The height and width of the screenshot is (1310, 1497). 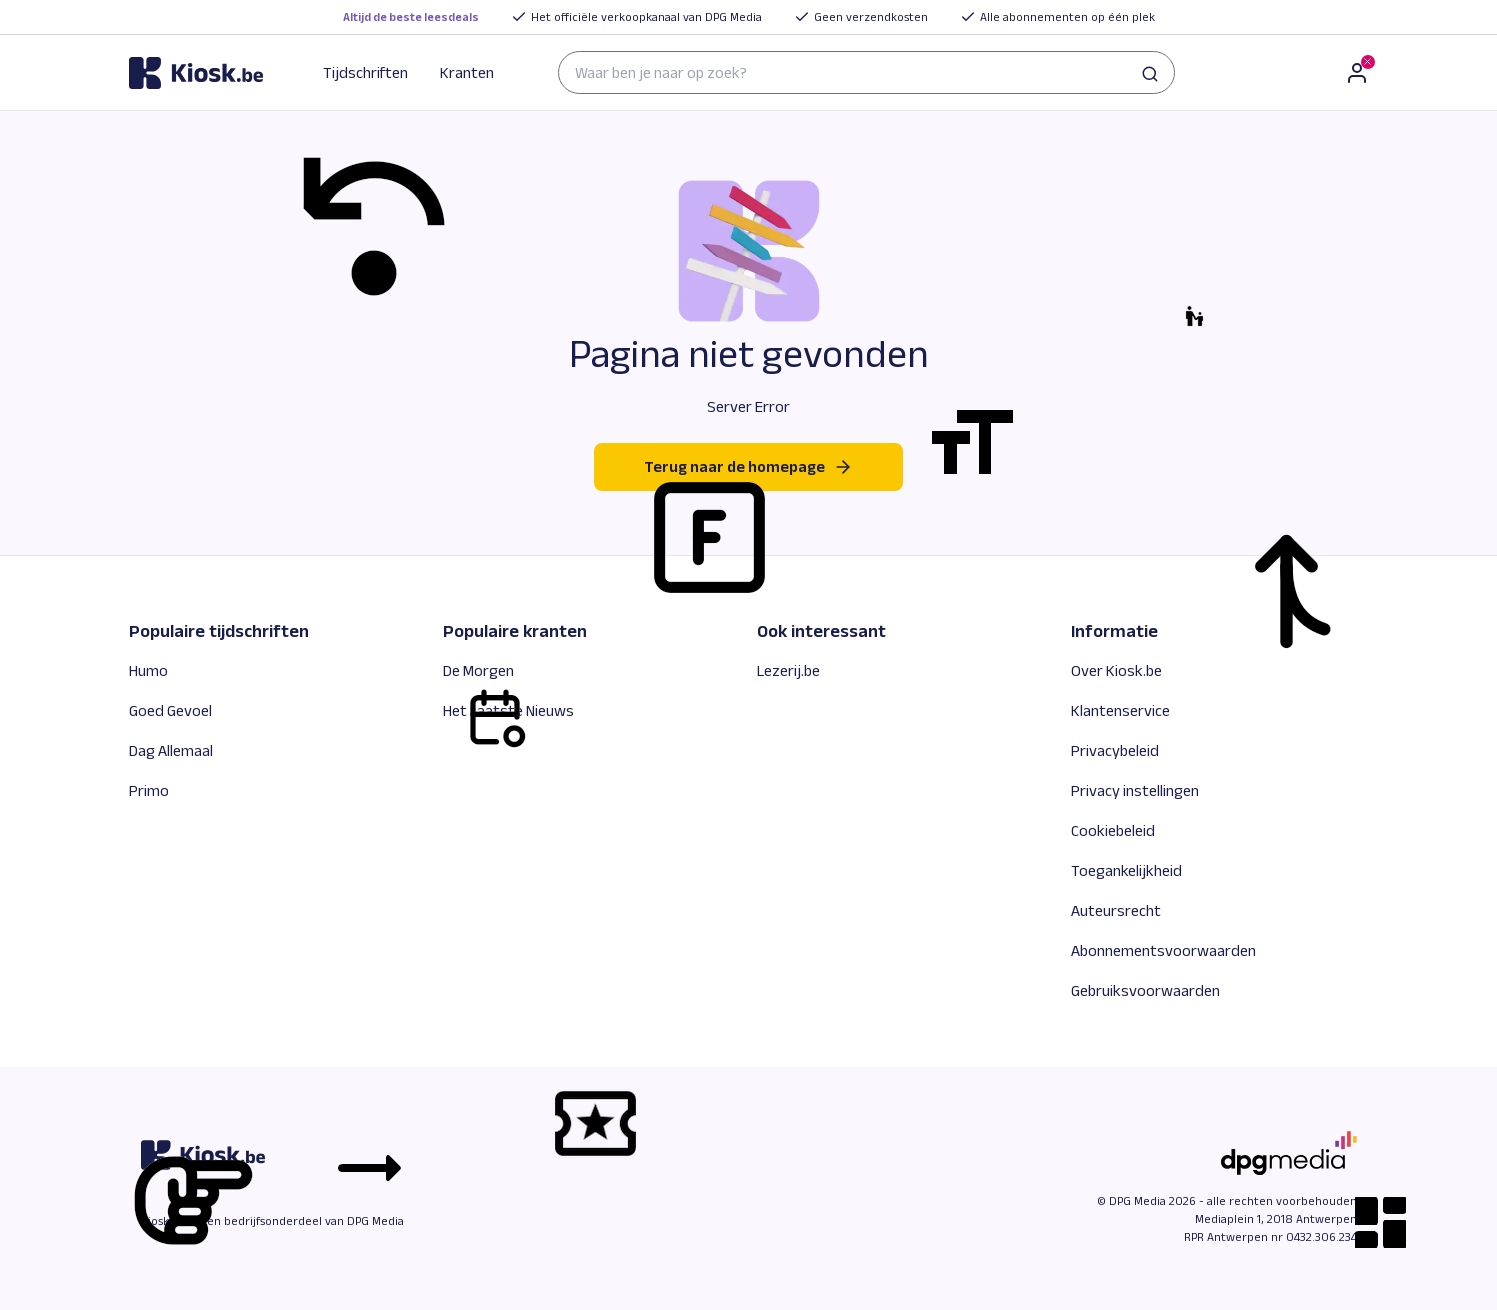 What do you see at coordinates (709, 537) in the screenshot?
I see `facebook app or social media shortcut` at bounding box center [709, 537].